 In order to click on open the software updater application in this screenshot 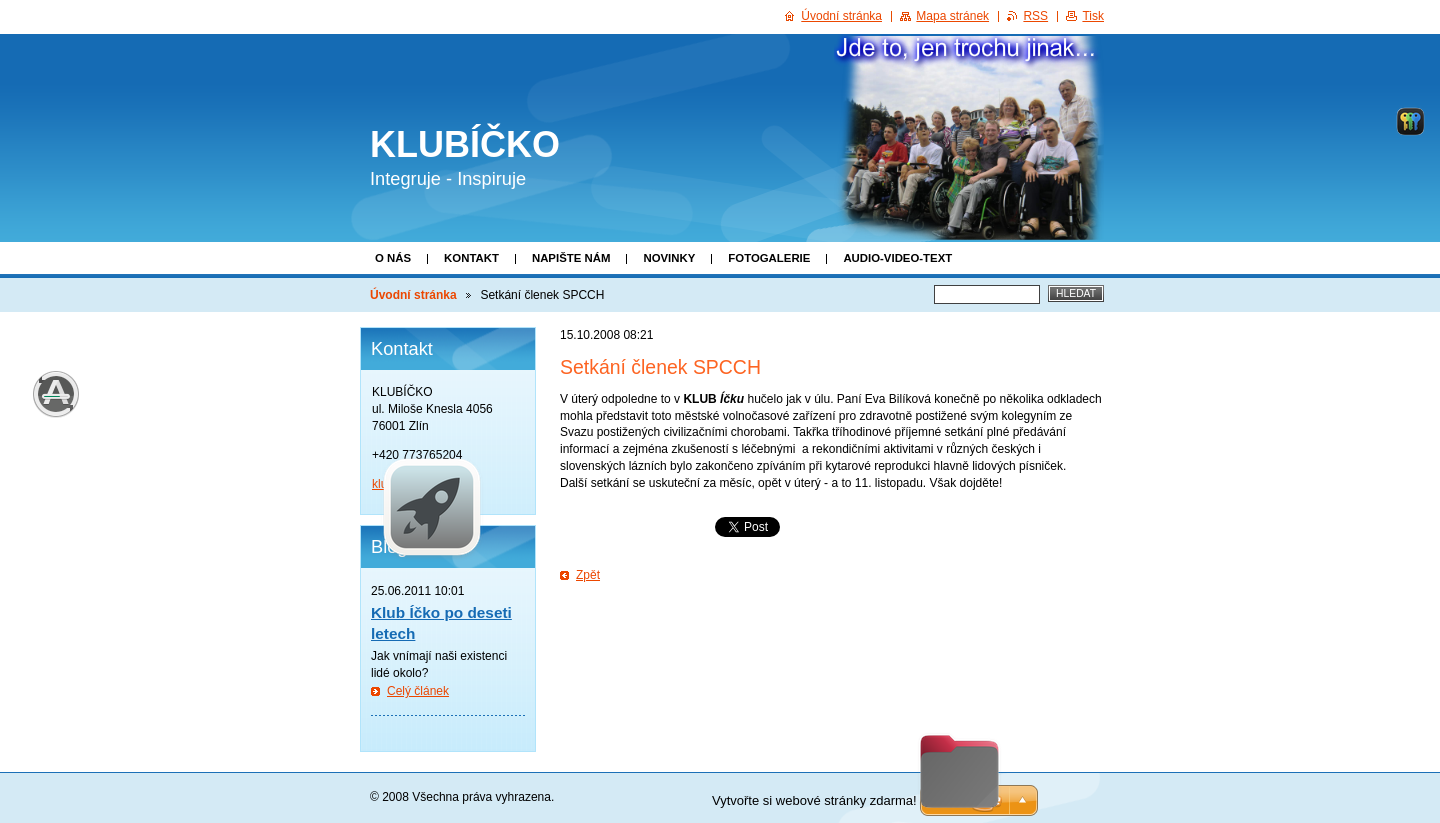, I will do `click(56, 394)`.